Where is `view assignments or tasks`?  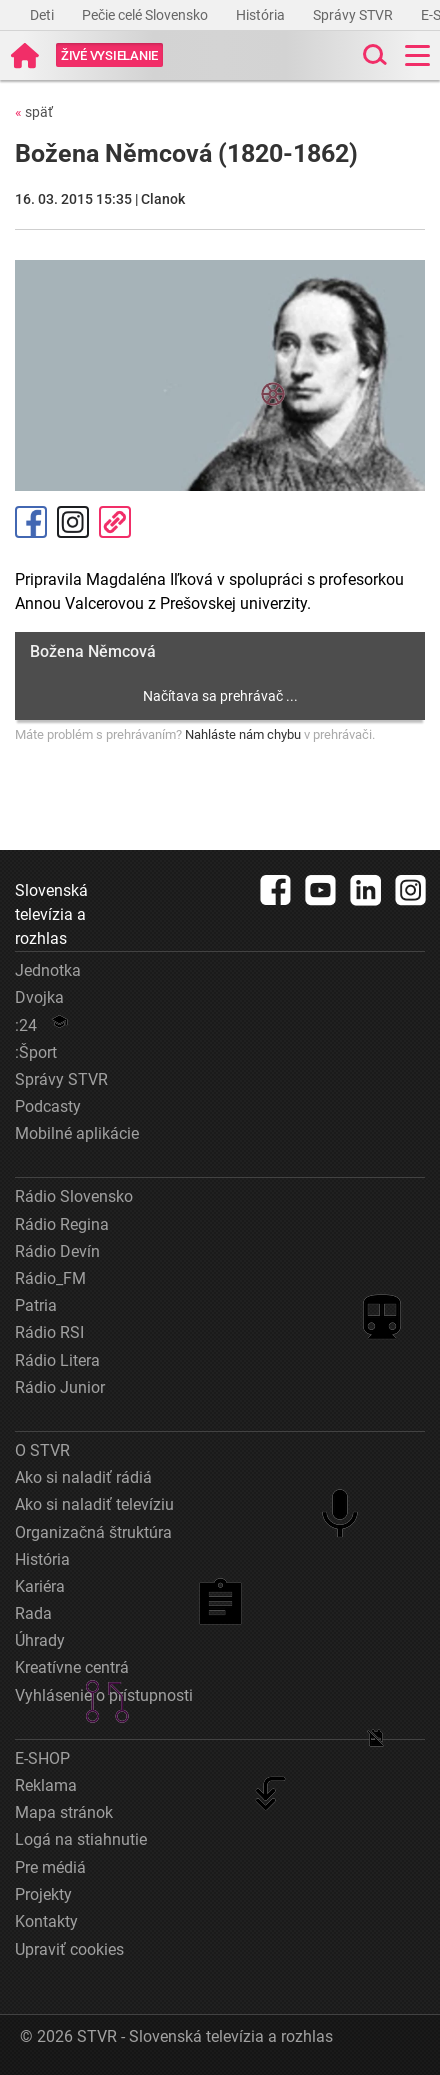
view assignments or tasks is located at coordinates (220, 1603).